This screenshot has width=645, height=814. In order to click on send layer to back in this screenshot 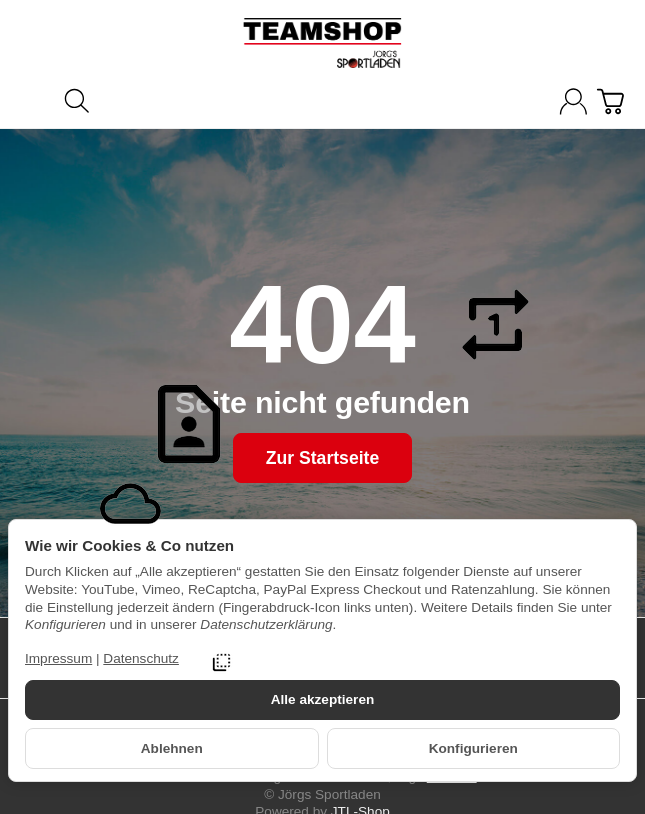, I will do `click(221, 662)`.